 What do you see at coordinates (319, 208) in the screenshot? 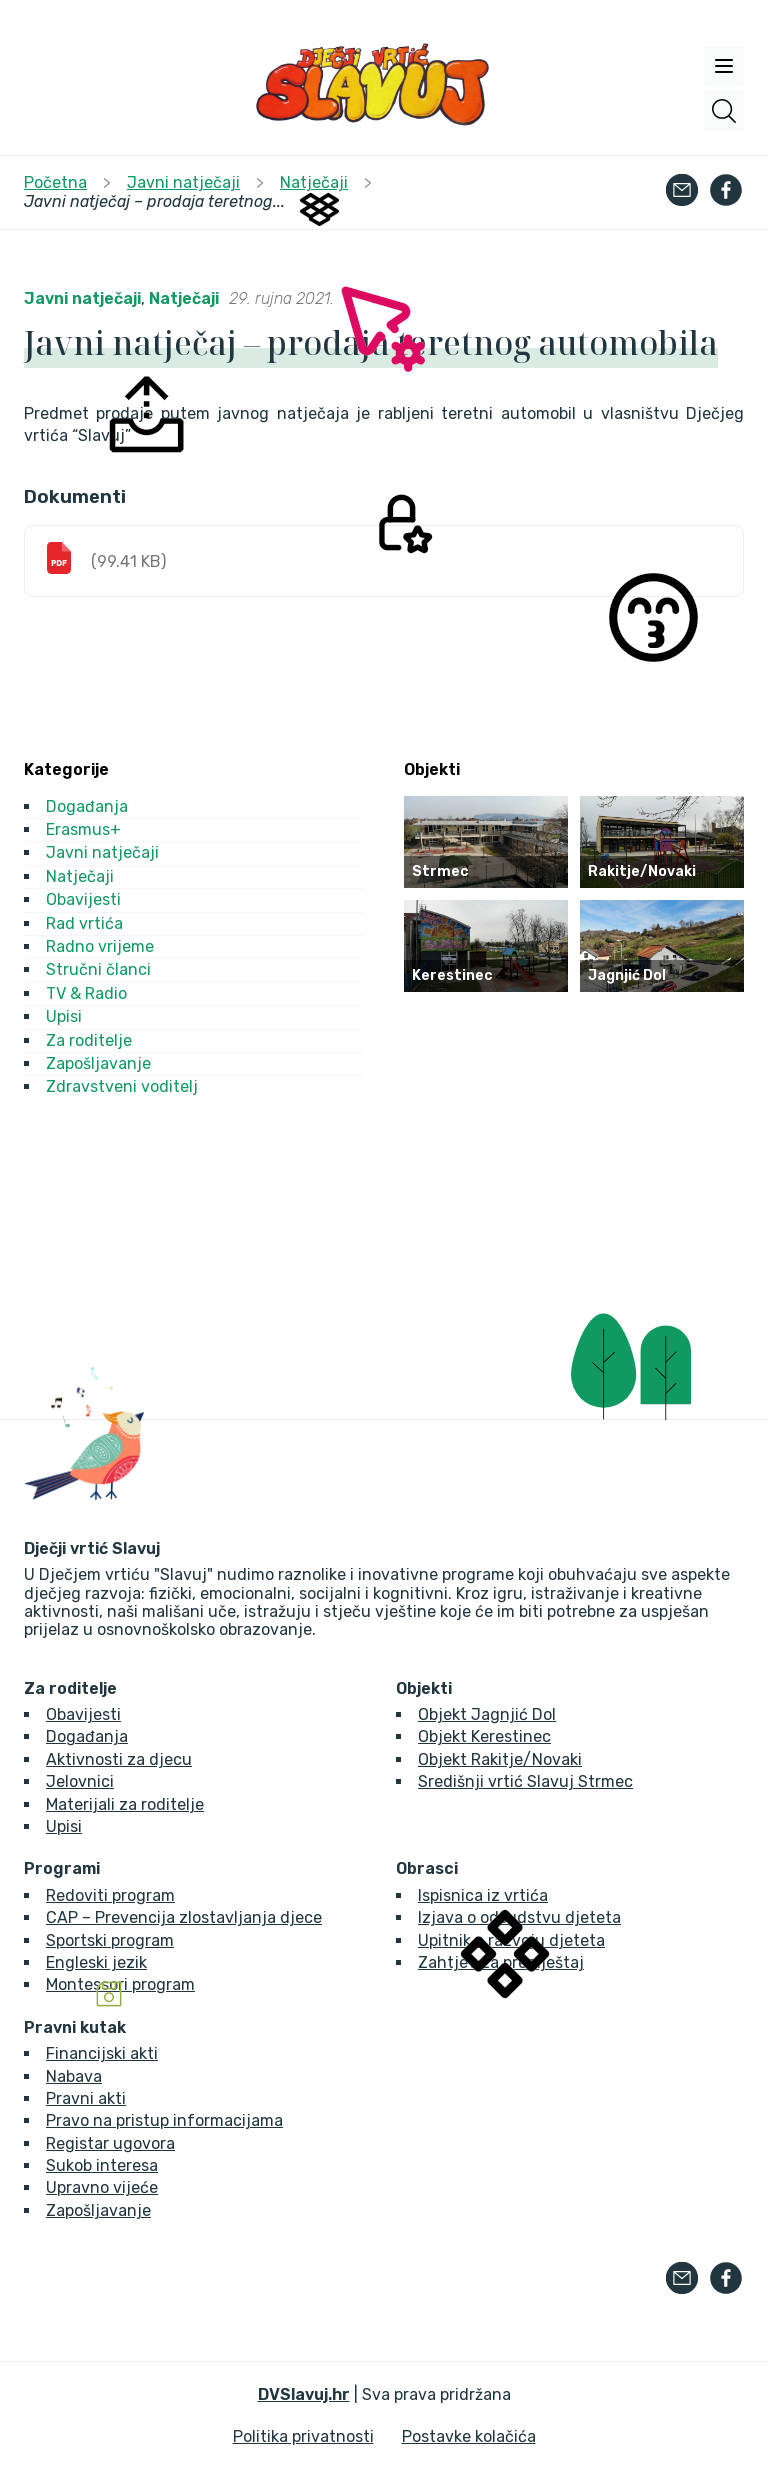
I see `connect to dropbox account` at bounding box center [319, 208].